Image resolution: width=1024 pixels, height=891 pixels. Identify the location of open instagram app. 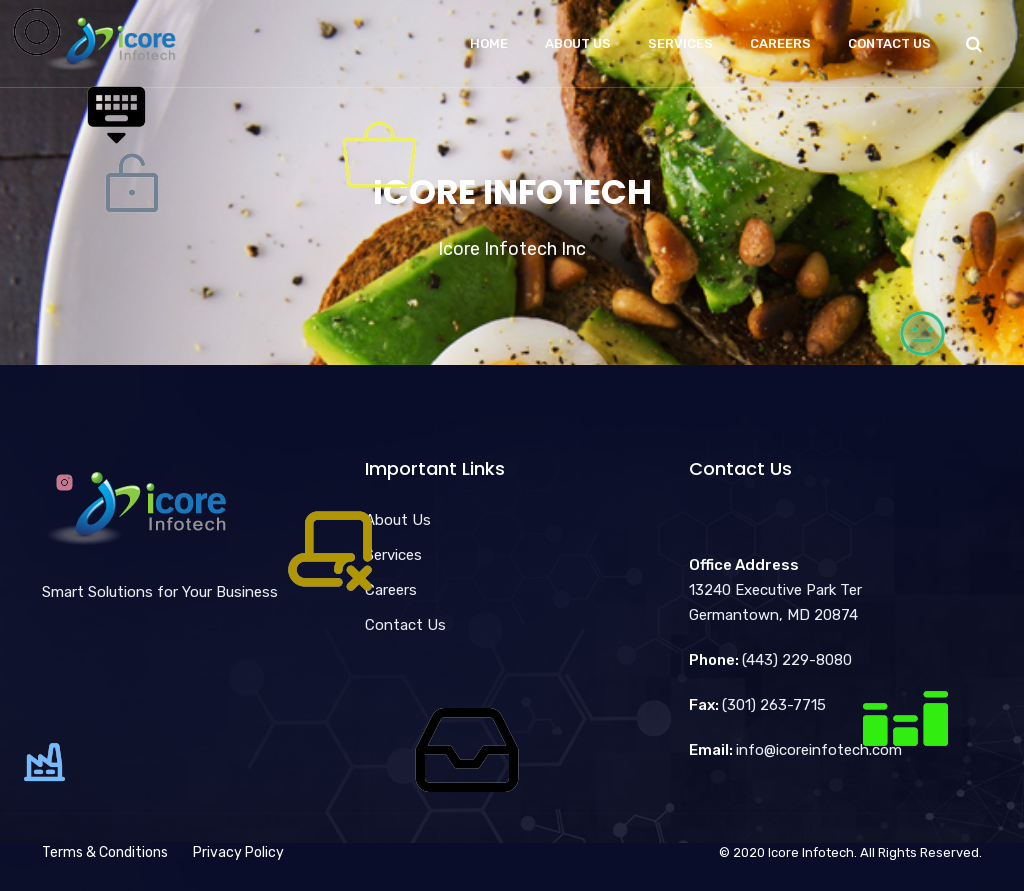
(64, 482).